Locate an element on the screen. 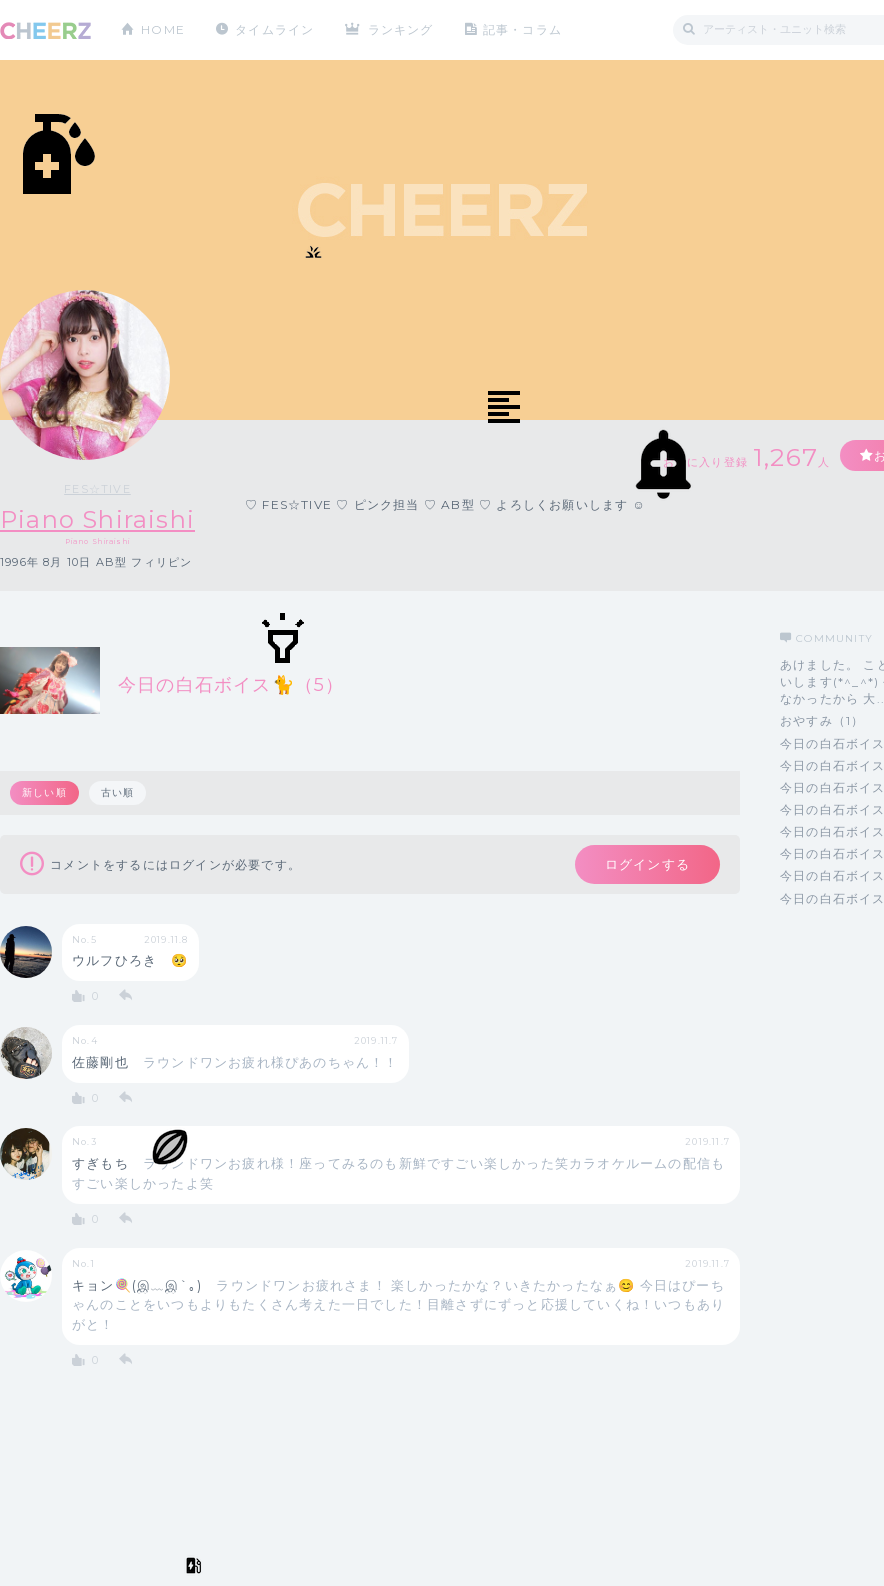 The image size is (884, 1586). access rugby sports content or scores is located at coordinates (170, 1147).